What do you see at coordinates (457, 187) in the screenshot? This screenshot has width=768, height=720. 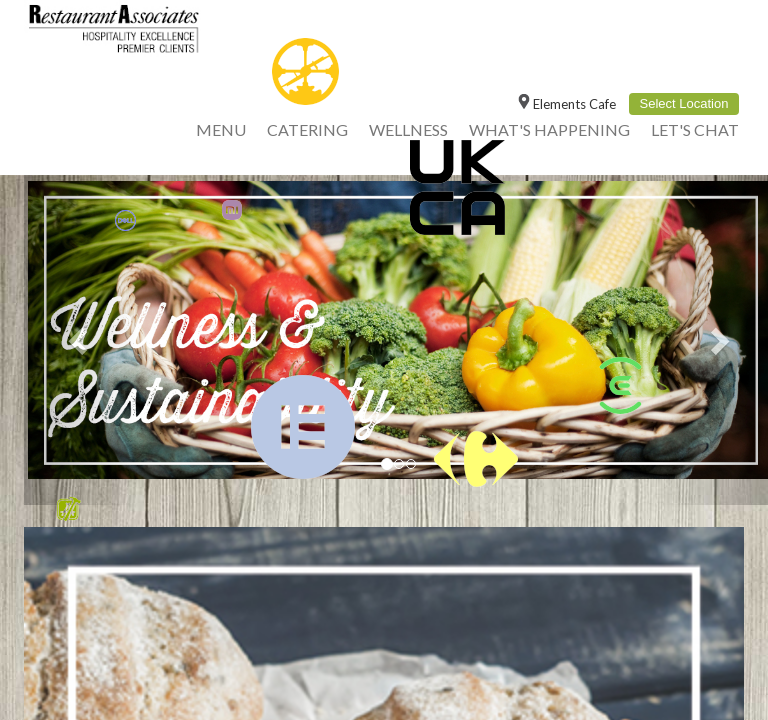 I see `UKCA (UK Conformity Assessed) certification mark` at bounding box center [457, 187].